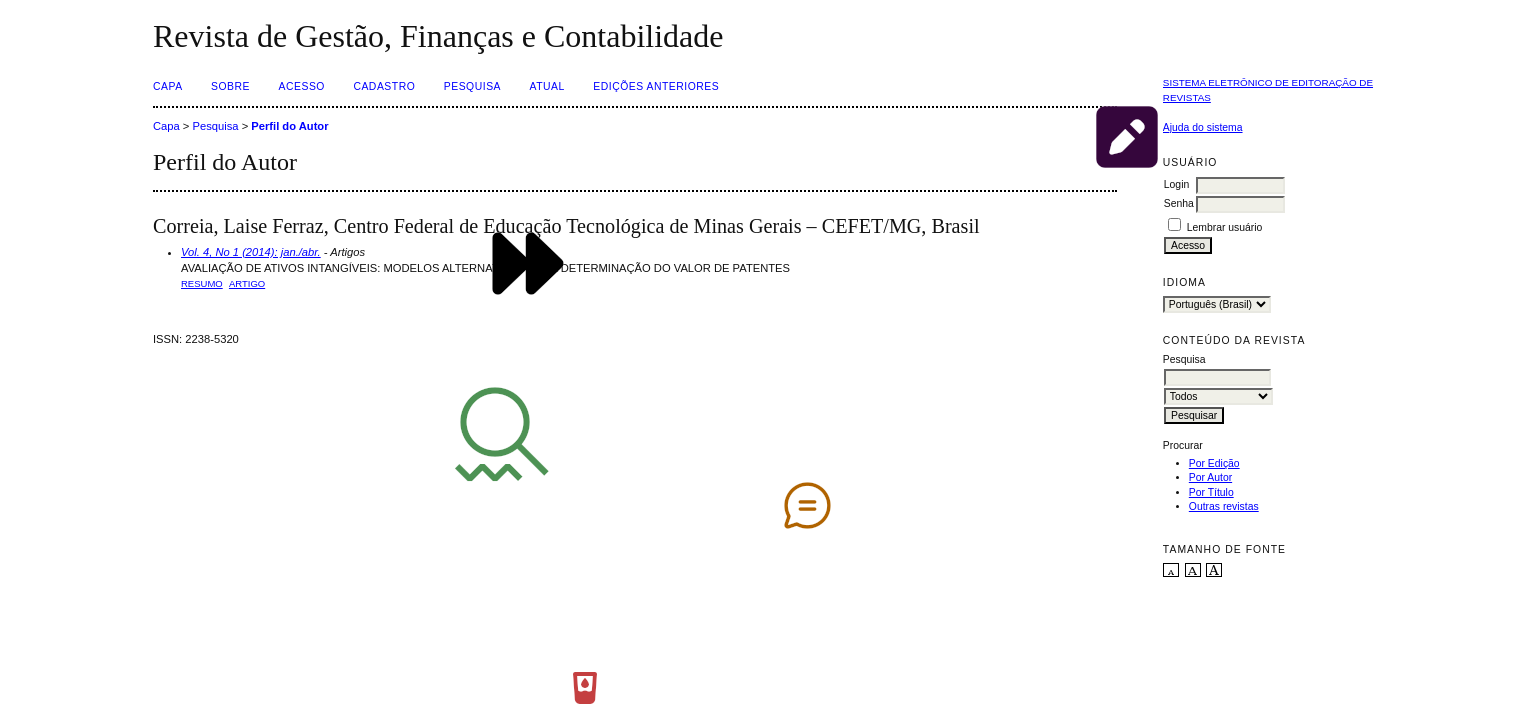  Describe the element at coordinates (585, 688) in the screenshot. I see `track water intake or hydration` at that location.